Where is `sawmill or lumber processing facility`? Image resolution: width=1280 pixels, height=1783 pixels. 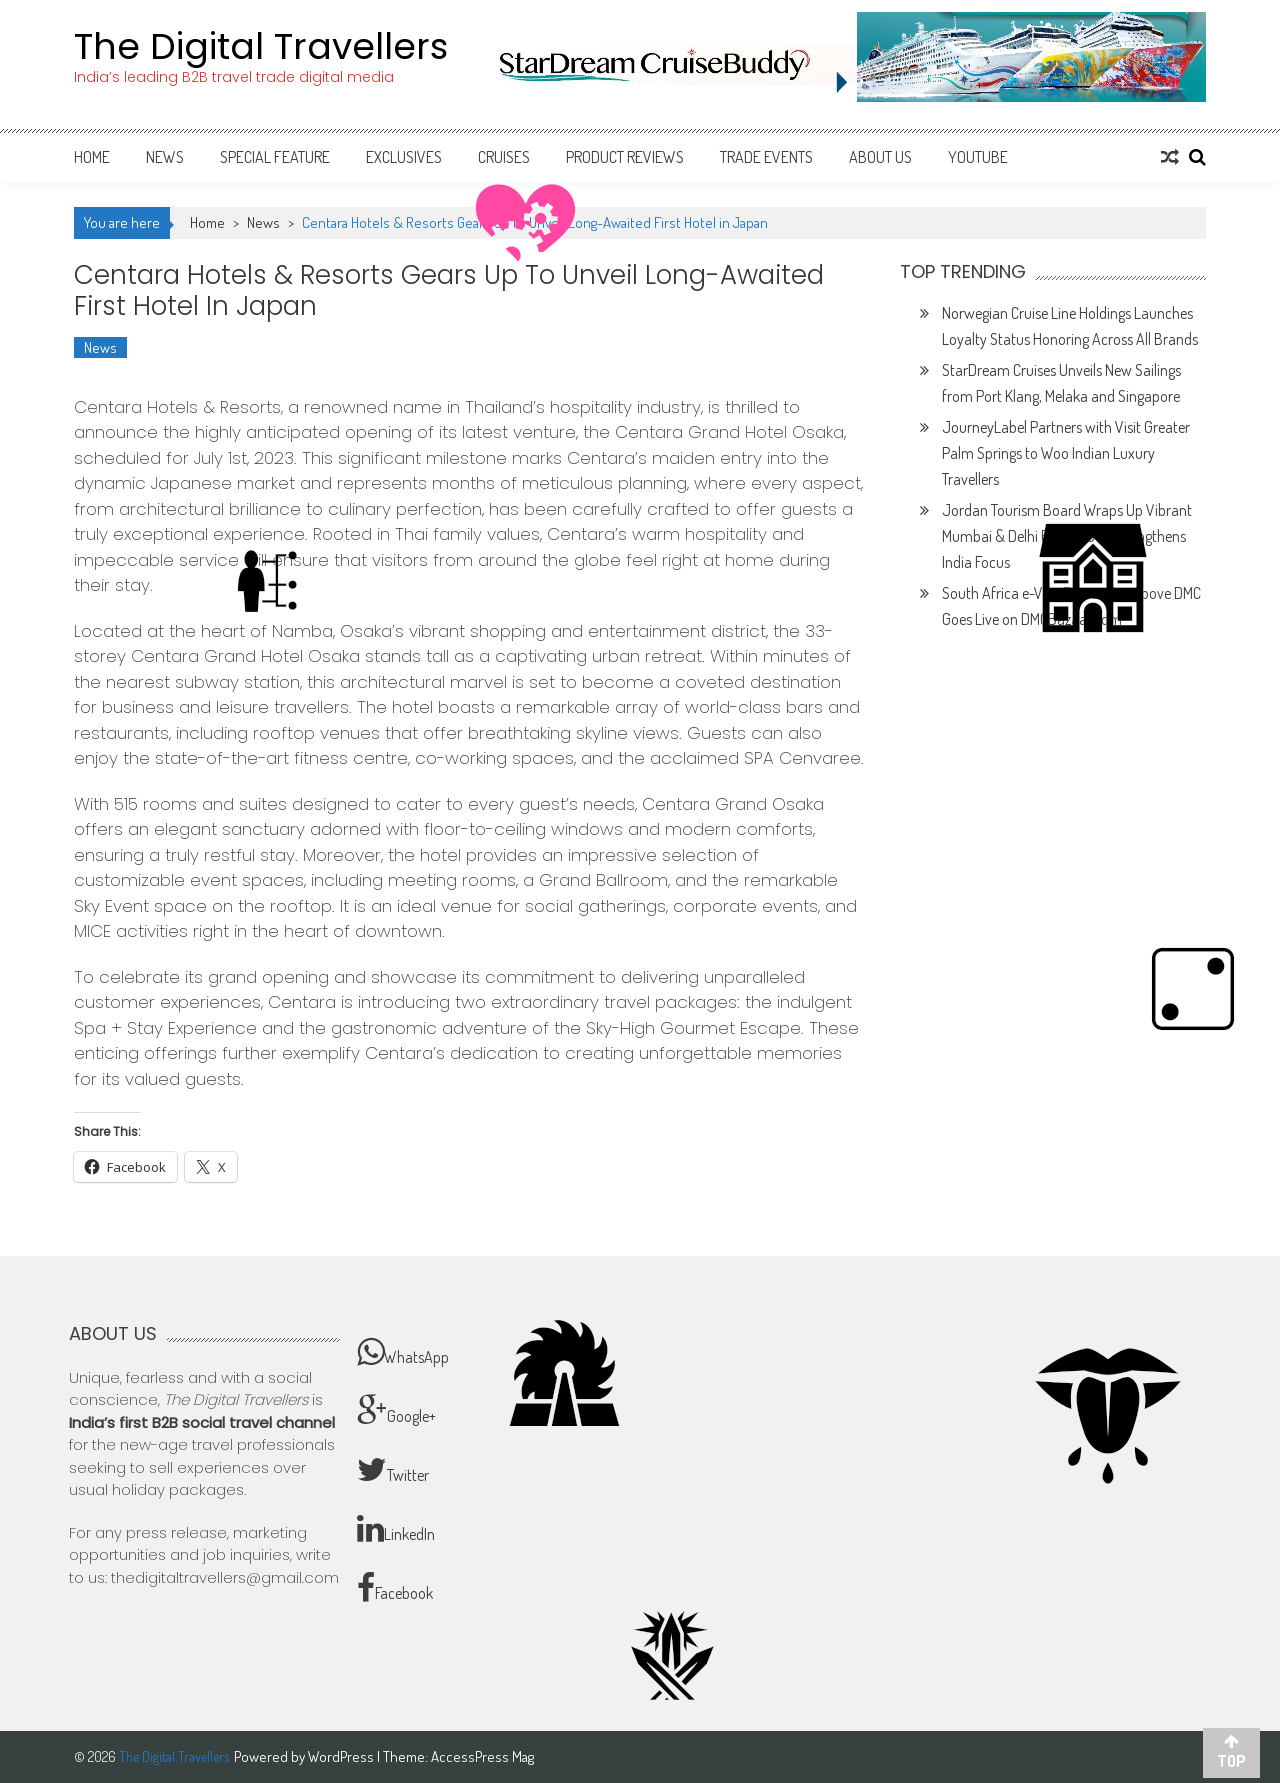
sawmill or lumber processing facility is located at coordinates (564, 1370).